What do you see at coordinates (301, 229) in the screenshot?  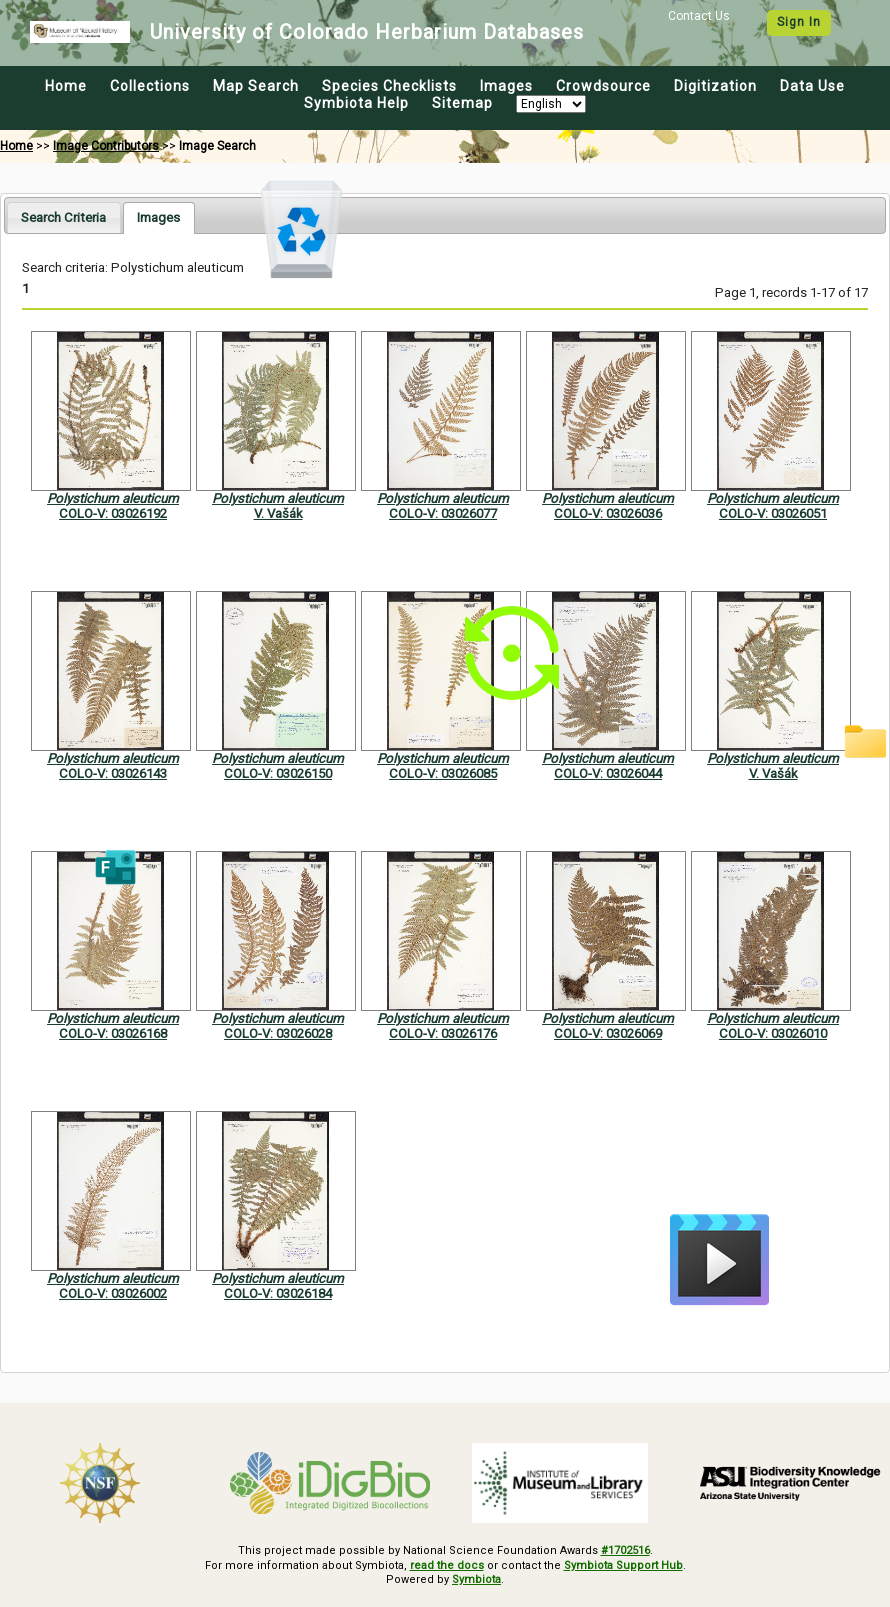 I see `empty recycle bin with no deleted items` at bounding box center [301, 229].